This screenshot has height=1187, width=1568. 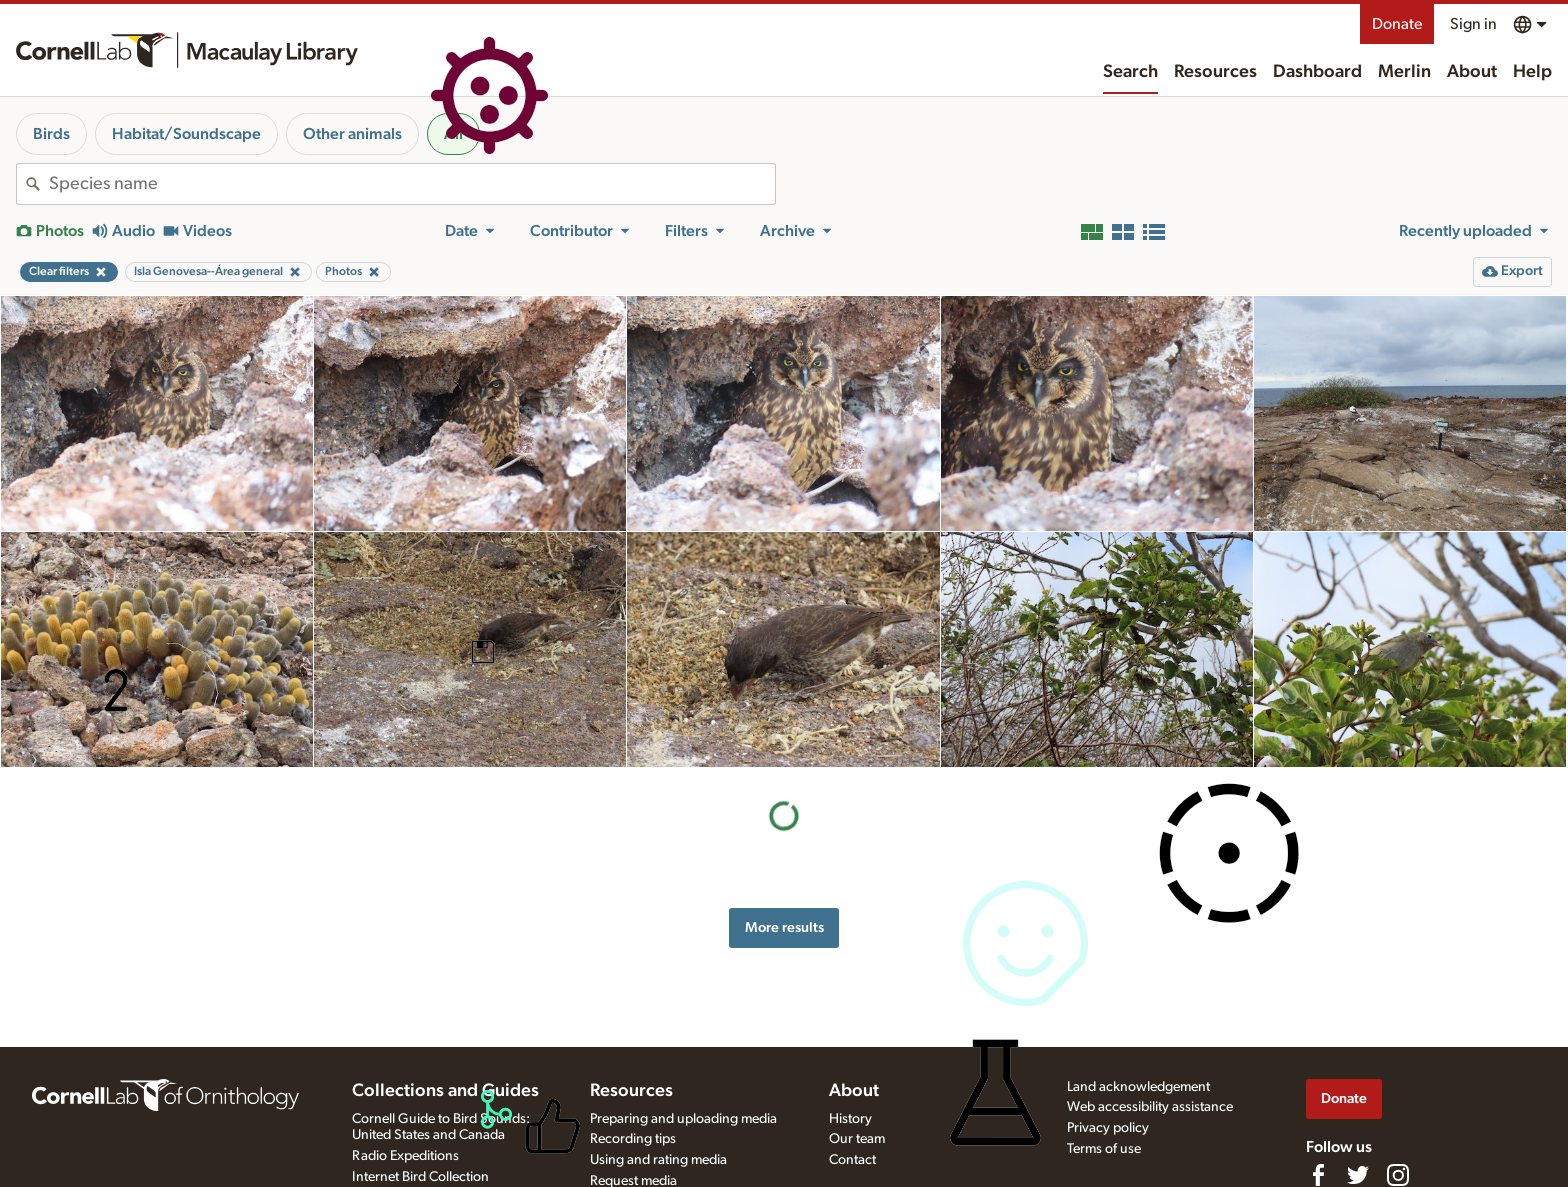 I want to click on indicates virus or malware detected, so click(x=489, y=95).